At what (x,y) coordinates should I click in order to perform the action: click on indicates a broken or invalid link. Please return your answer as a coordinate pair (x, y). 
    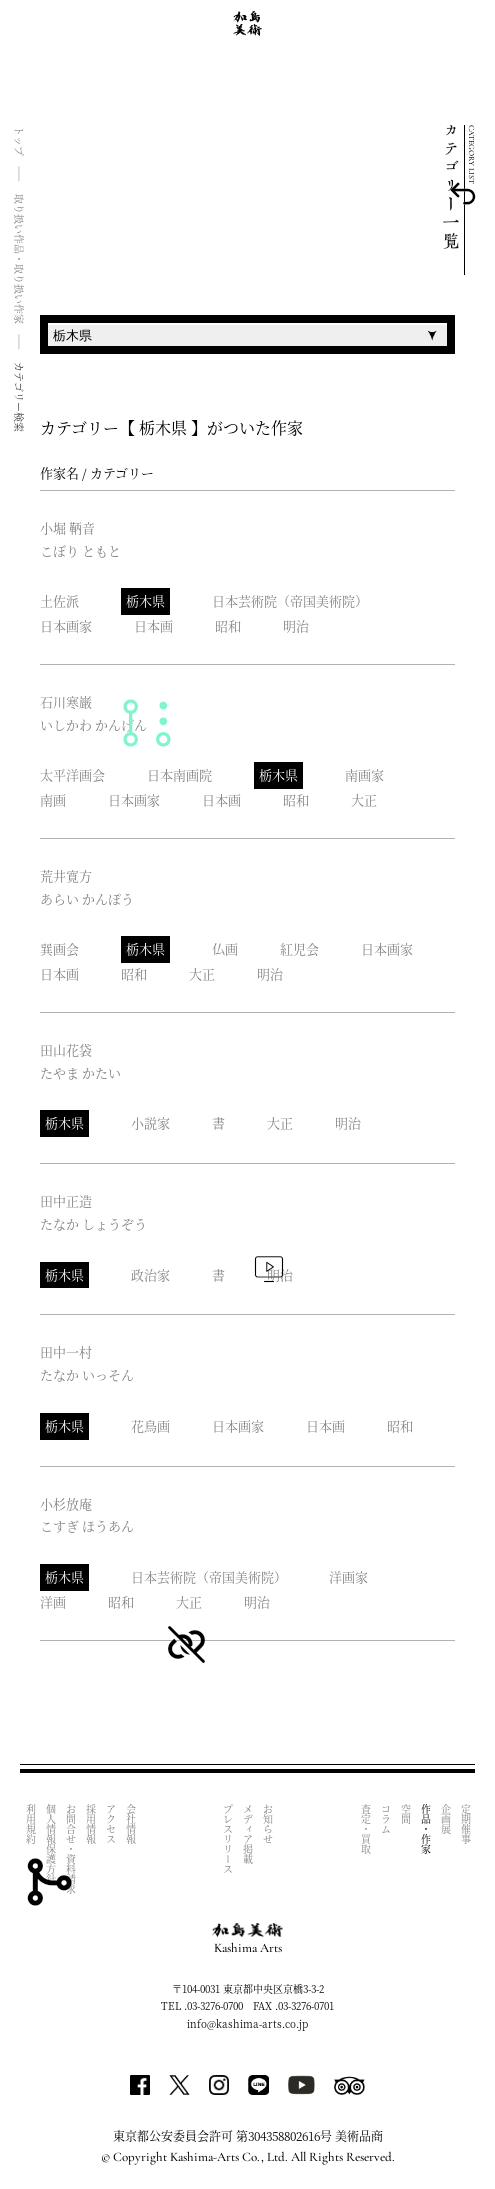
    Looking at the image, I should click on (186, 1644).